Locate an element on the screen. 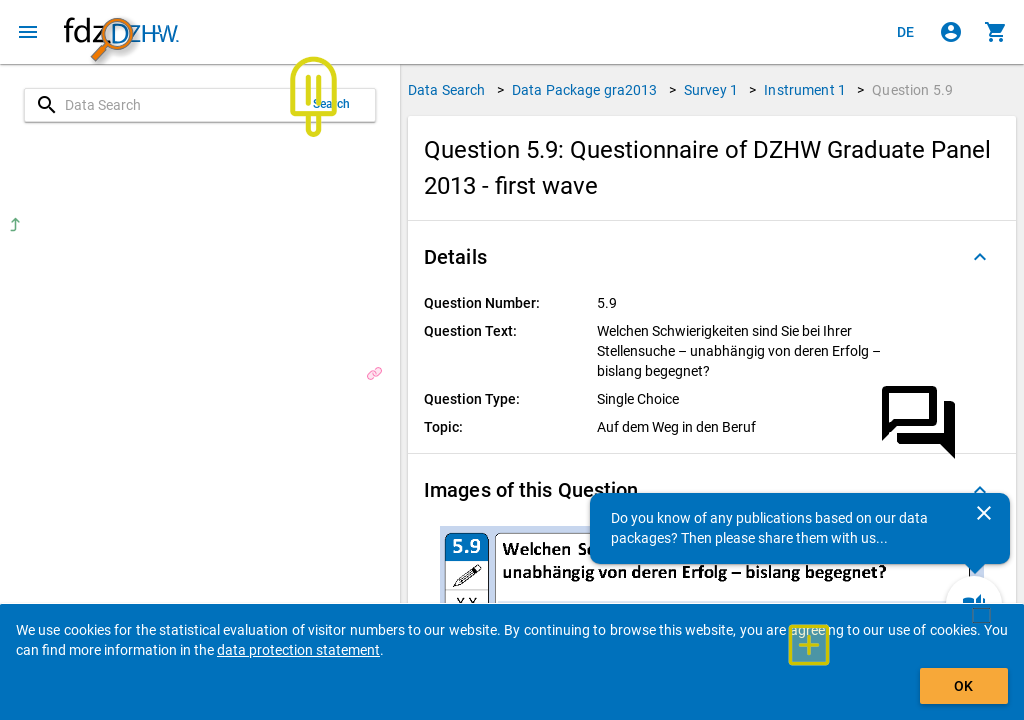  add a new item or entry is located at coordinates (809, 645).